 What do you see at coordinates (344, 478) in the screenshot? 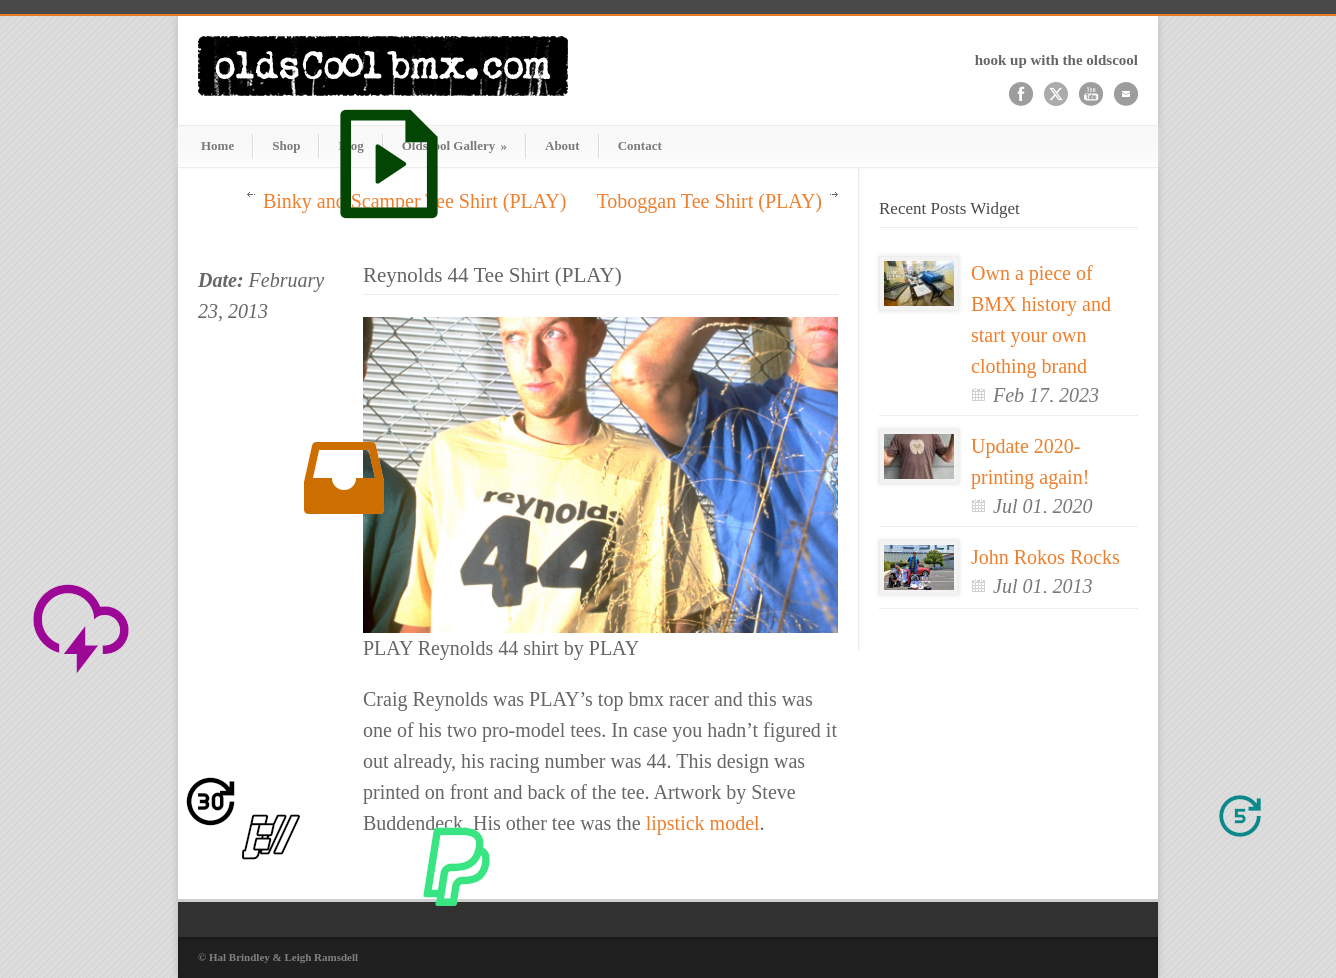
I see `view inbox messages` at bounding box center [344, 478].